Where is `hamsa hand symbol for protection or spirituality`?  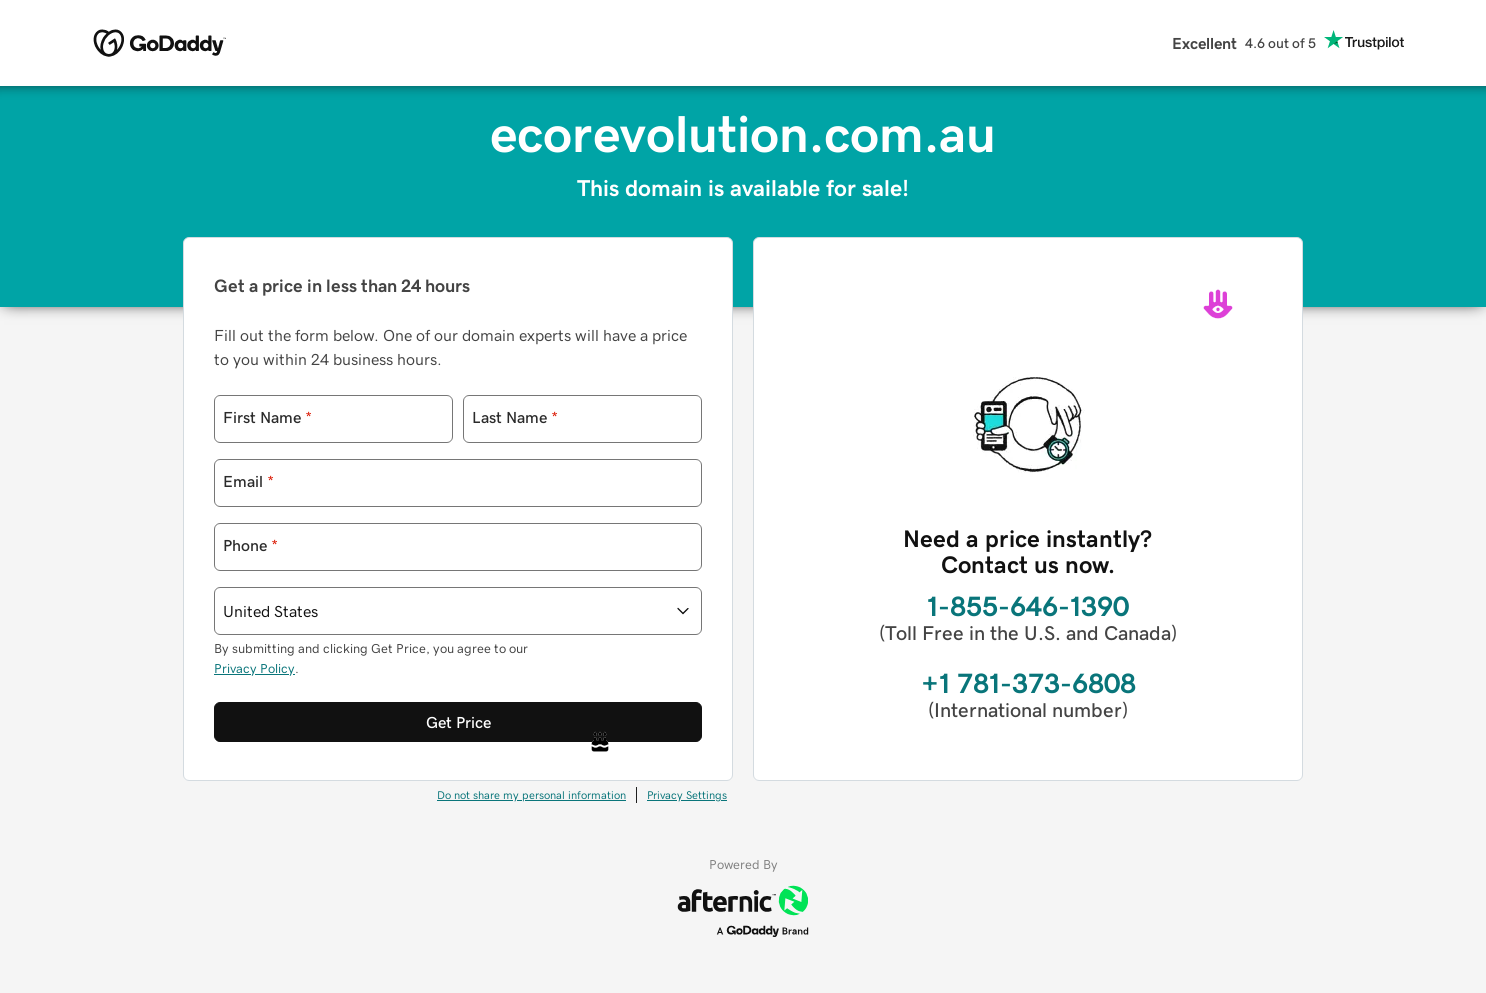 hamsa hand symbol for protection or spirituality is located at coordinates (1218, 304).